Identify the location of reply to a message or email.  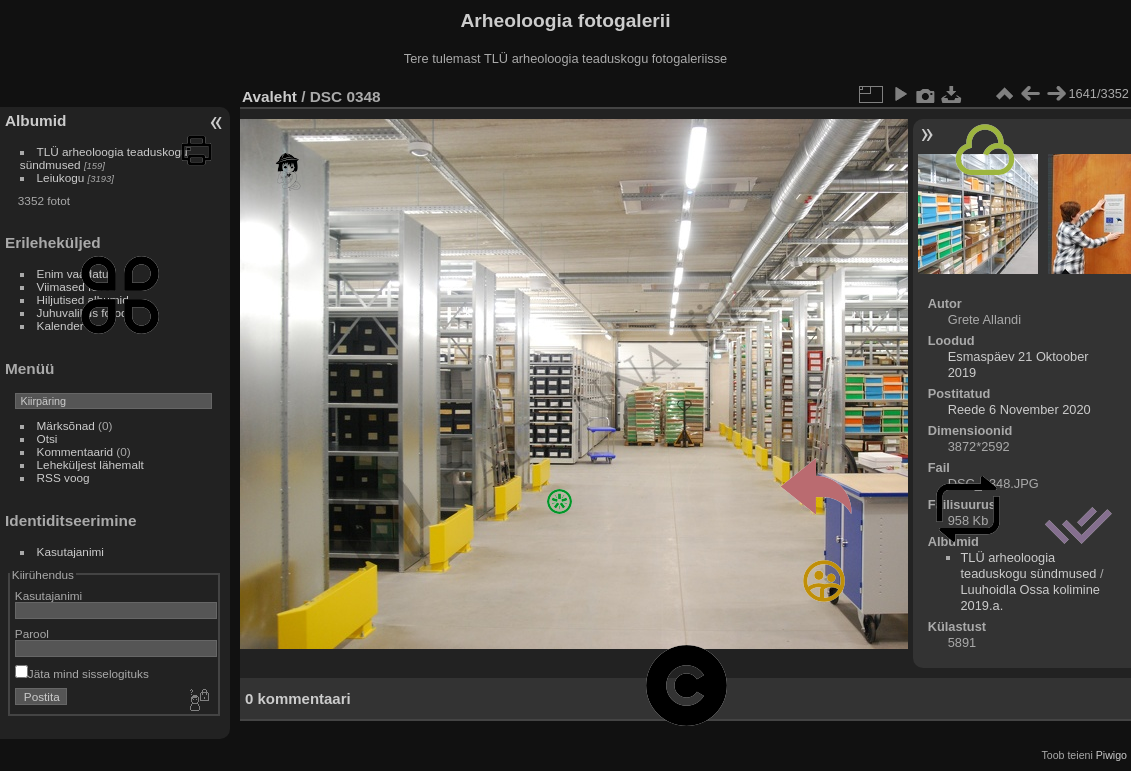
(819, 486).